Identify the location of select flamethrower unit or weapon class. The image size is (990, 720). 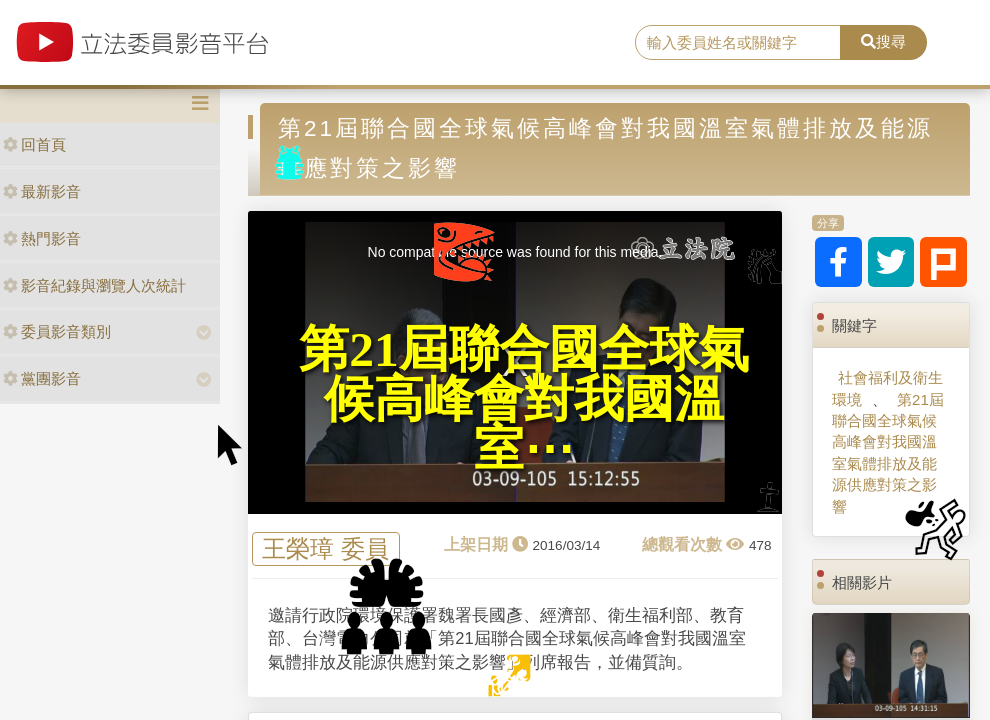
(509, 675).